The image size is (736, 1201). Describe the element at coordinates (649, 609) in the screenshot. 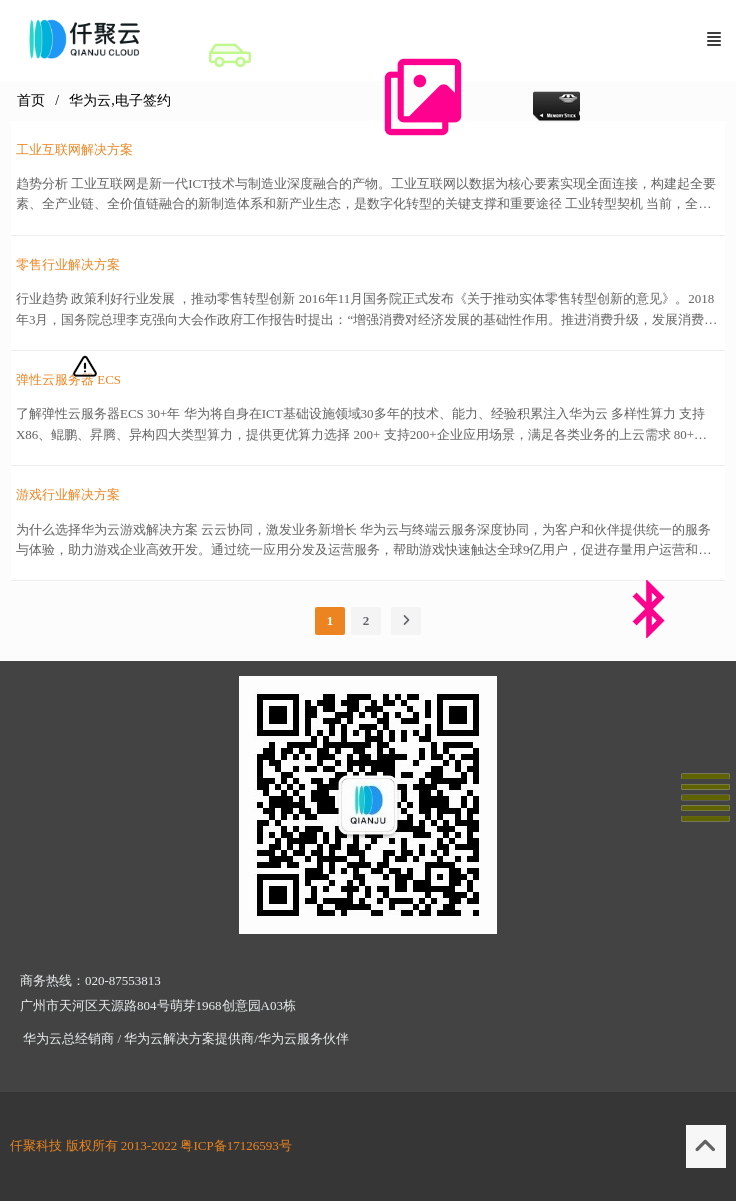

I see `toggle bluetooth connectivity on or off` at that location.